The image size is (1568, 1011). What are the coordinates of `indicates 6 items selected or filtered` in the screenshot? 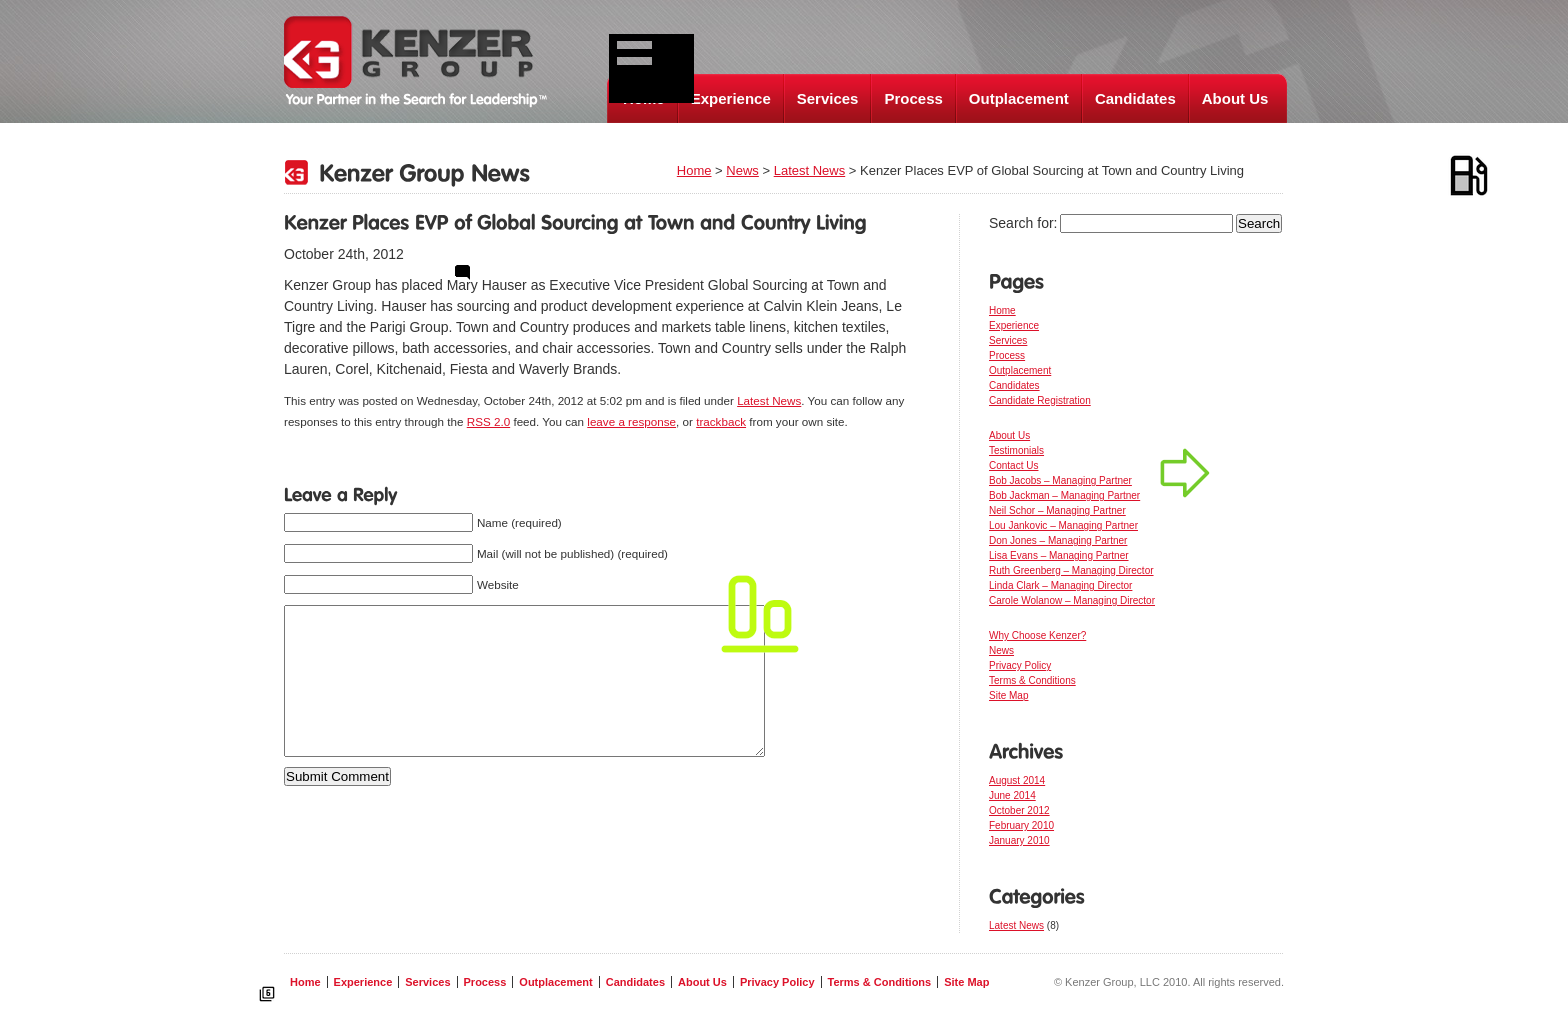 It's located at (267, 994).